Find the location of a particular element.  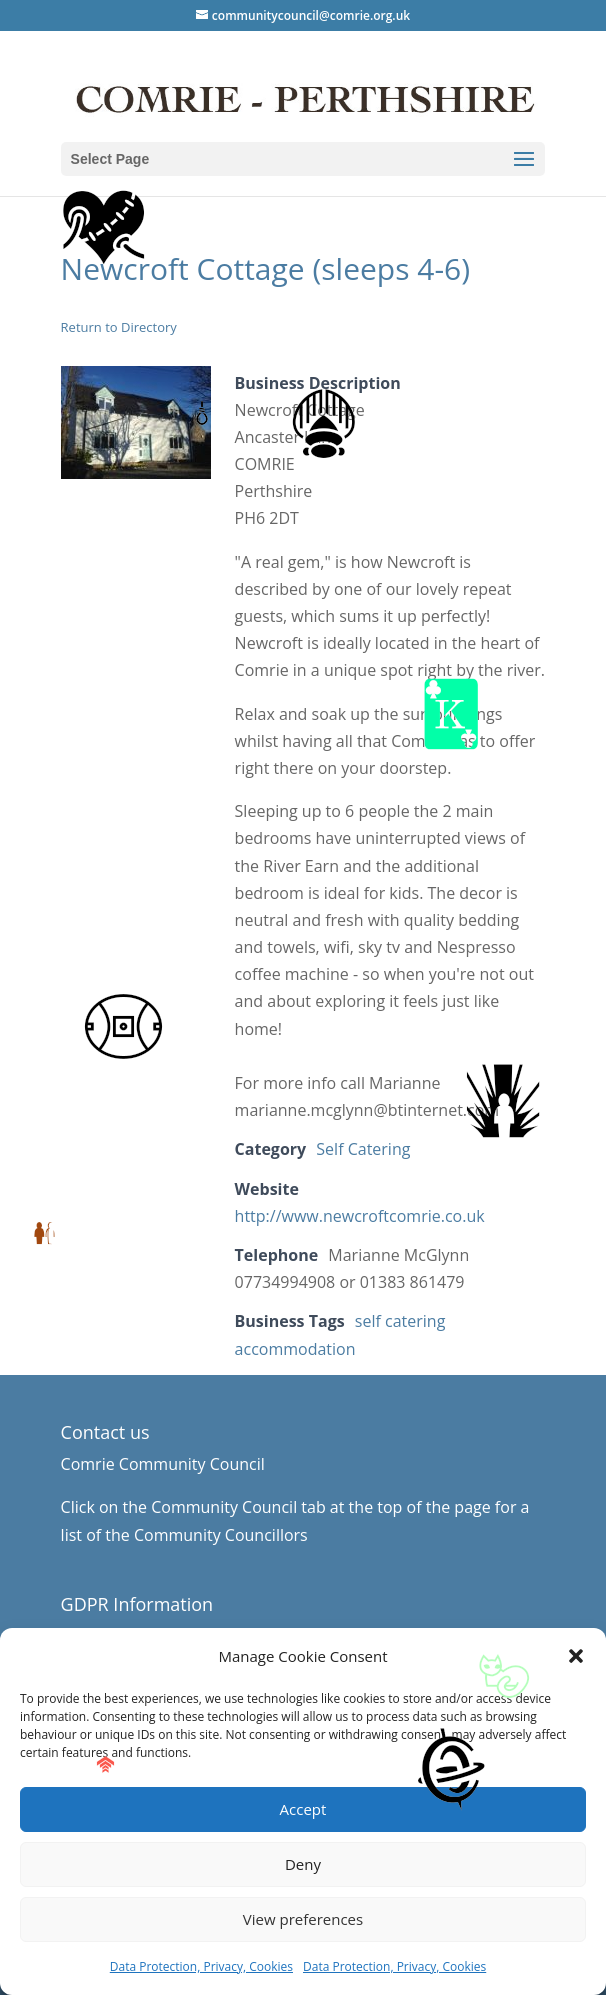

access gyroscope or motion sensor settings is located at coordinates (451, 1769).